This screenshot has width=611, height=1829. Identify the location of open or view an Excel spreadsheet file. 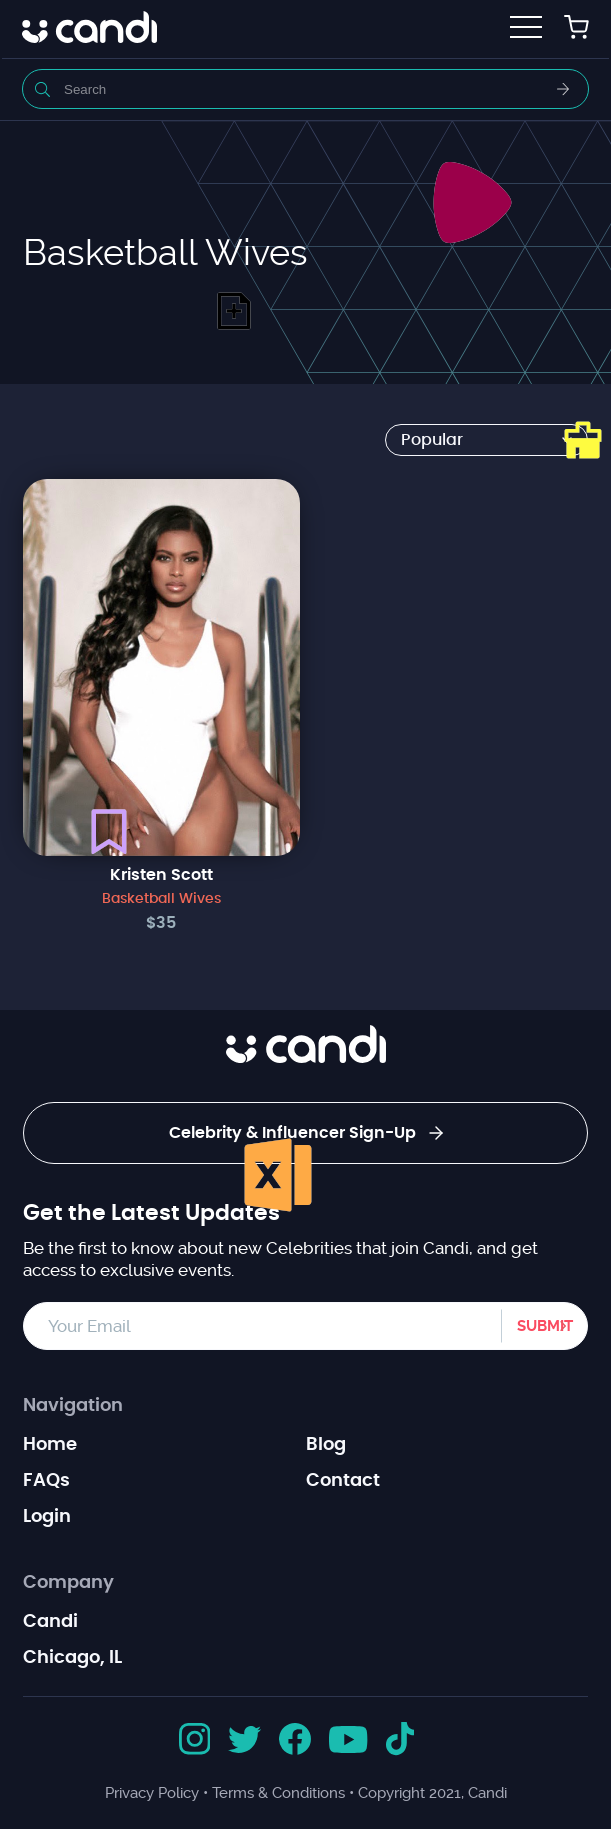
(278, 1175).